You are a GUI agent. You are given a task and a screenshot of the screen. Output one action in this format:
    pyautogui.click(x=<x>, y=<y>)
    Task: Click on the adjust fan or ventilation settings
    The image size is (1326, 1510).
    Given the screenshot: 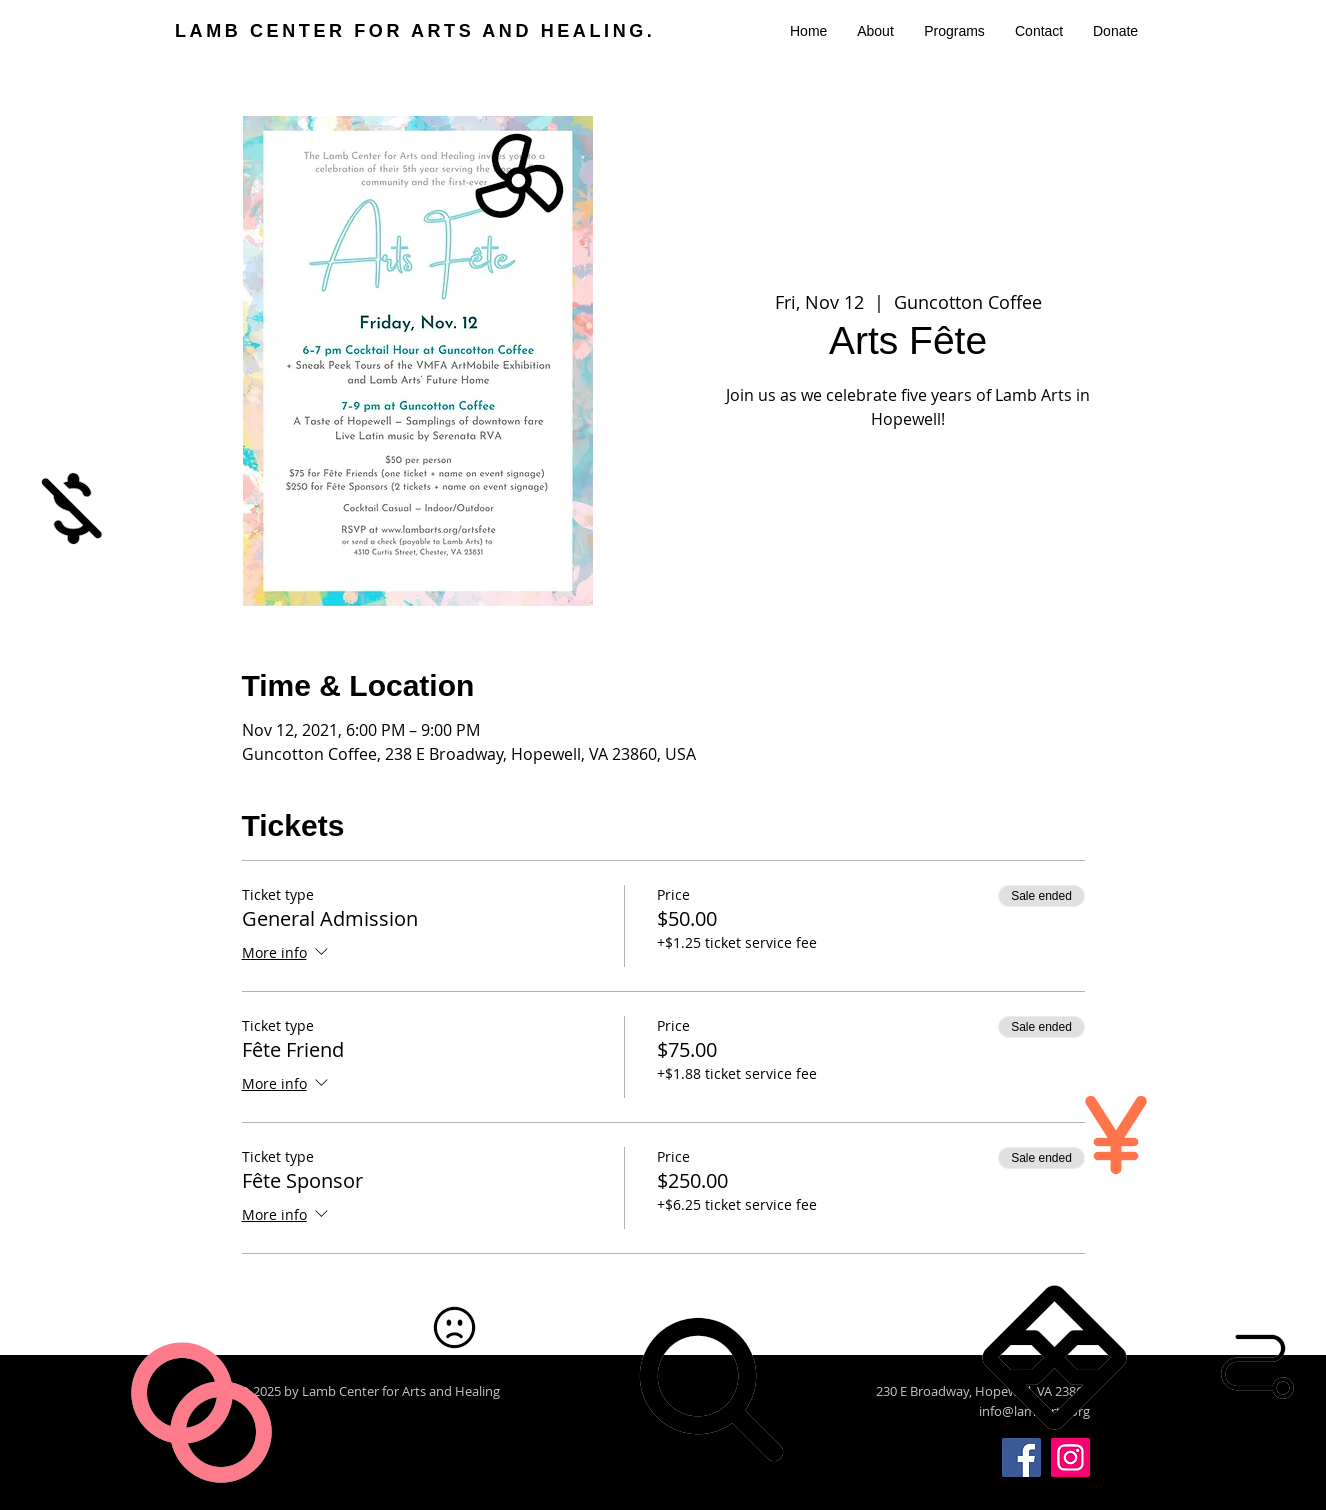 What is the action you would take?
    pyautogui.click(x=518, y=180)
    